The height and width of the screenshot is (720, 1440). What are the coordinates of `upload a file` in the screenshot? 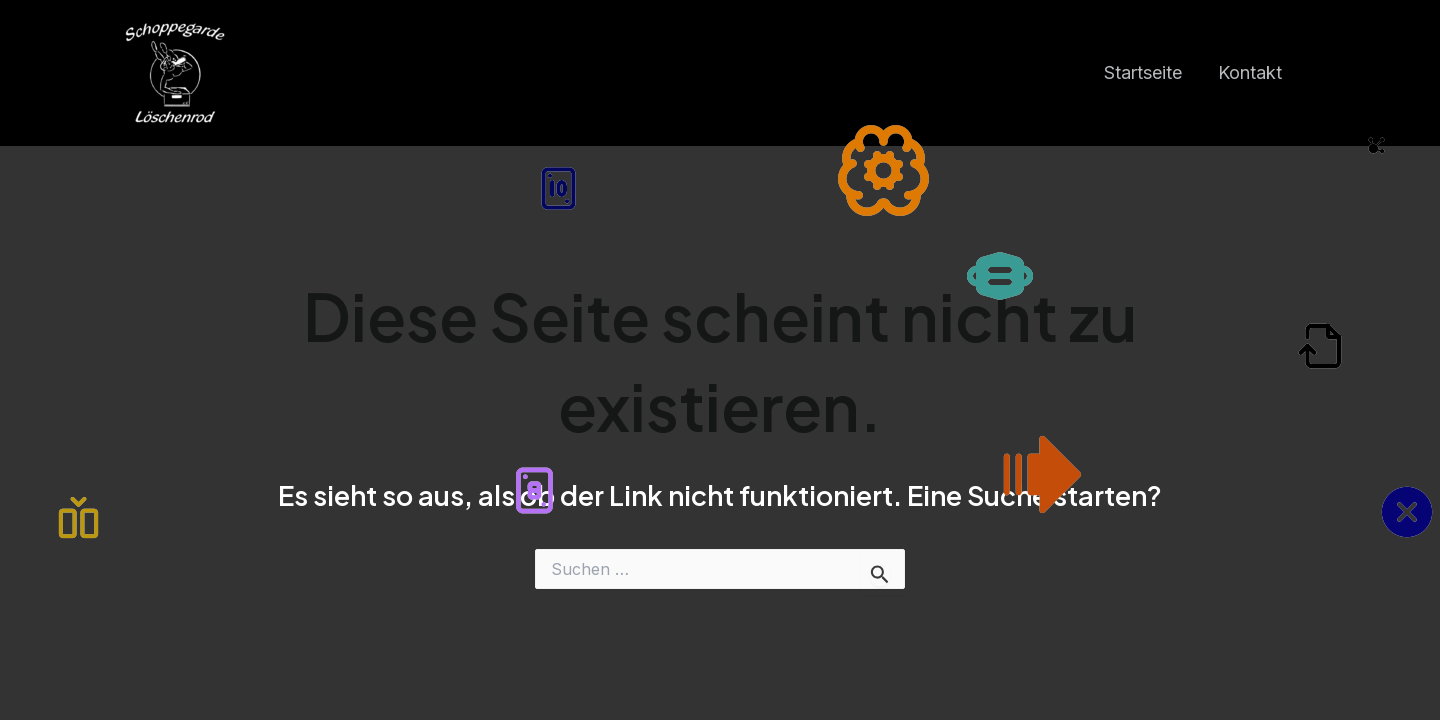 It's located at (1321, 346).